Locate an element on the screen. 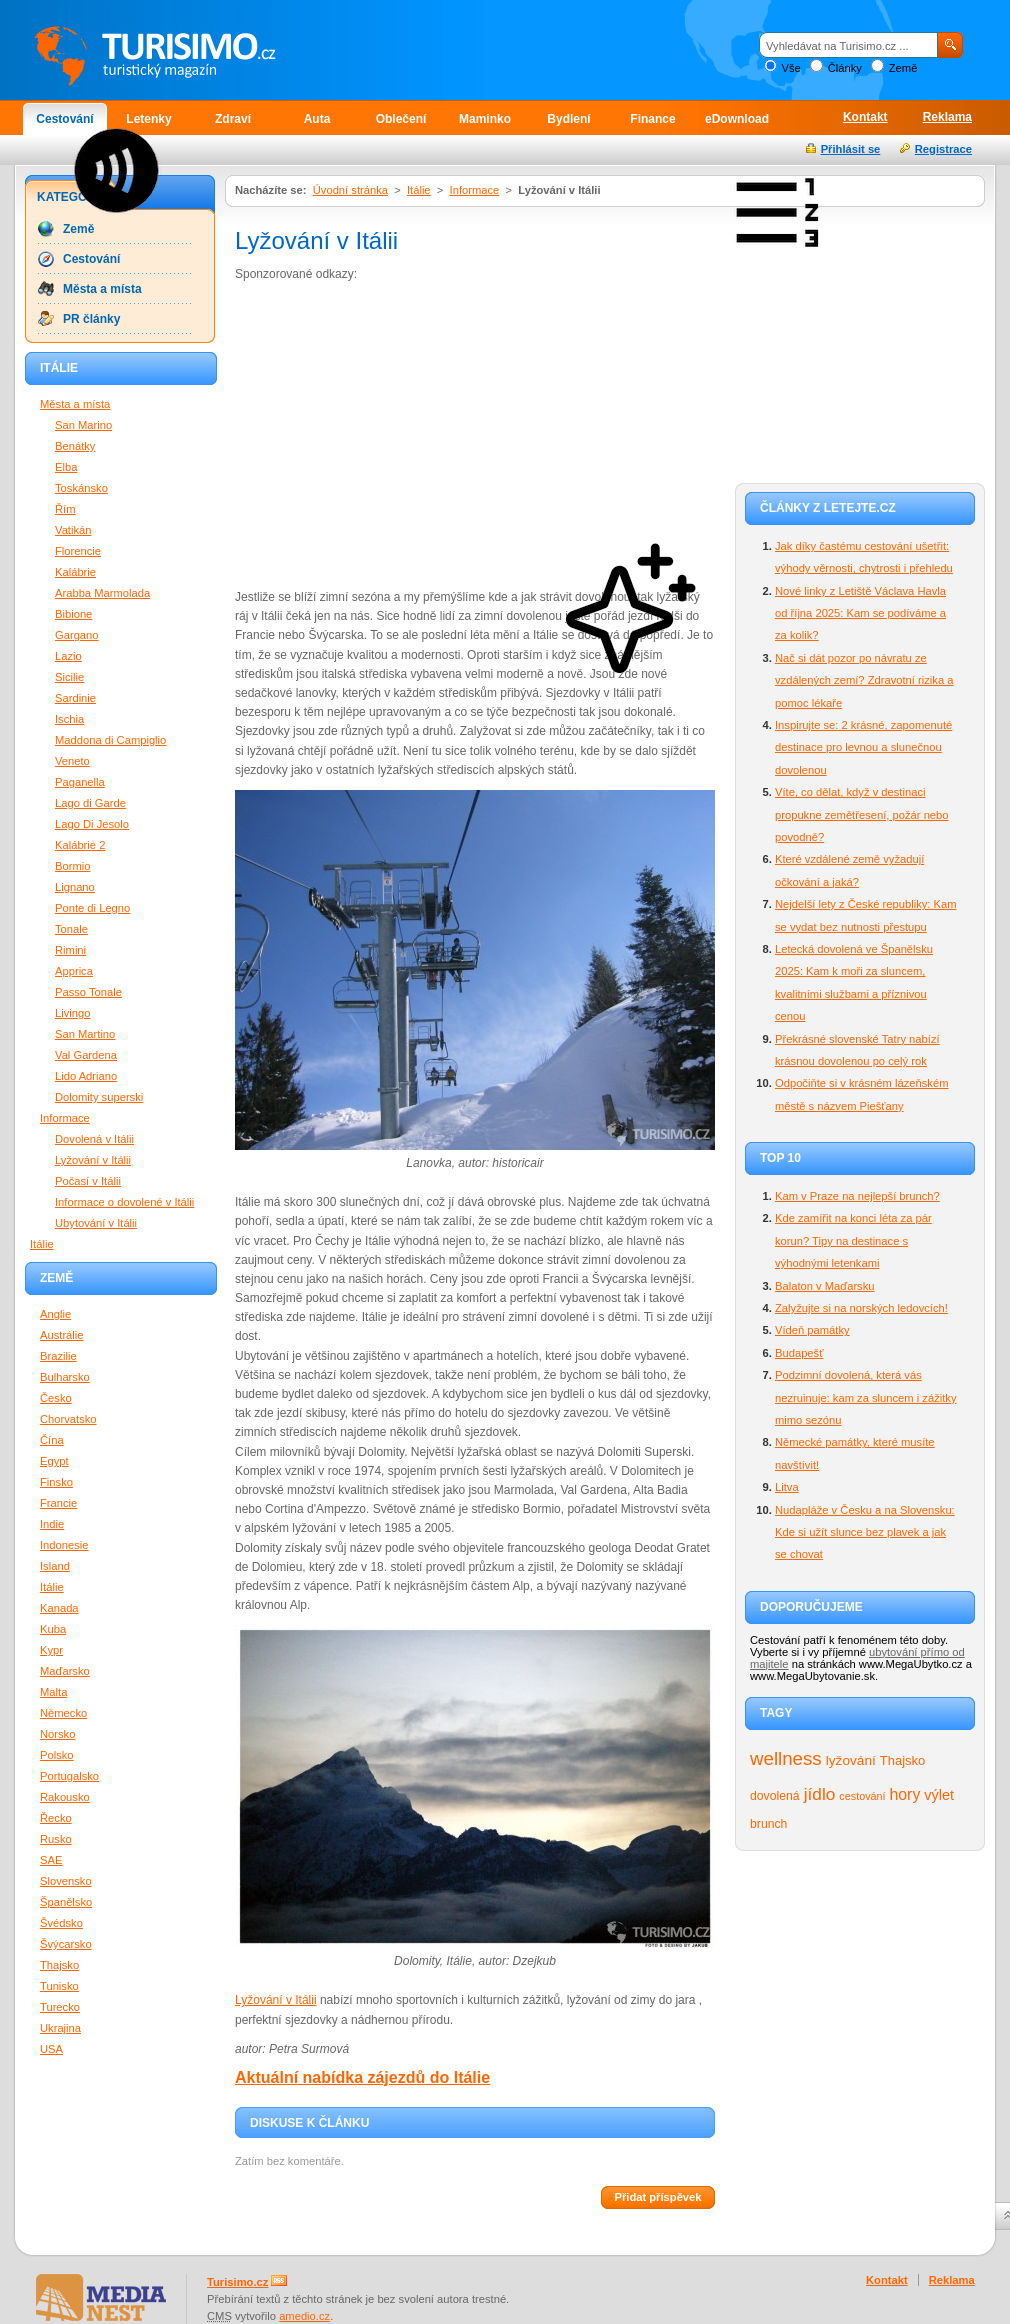 This screenshot has height=2324, width=1010. tap to pay with contactless payment is located at coordinates (116, 170).